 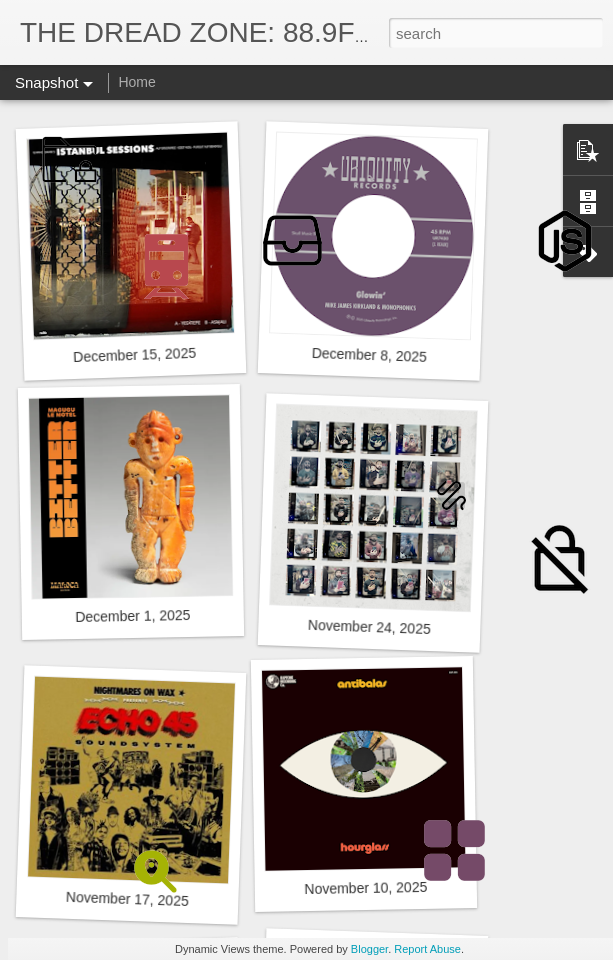 I want to click on access freehand drawing or annotation tools, so click(x=451, y=495).